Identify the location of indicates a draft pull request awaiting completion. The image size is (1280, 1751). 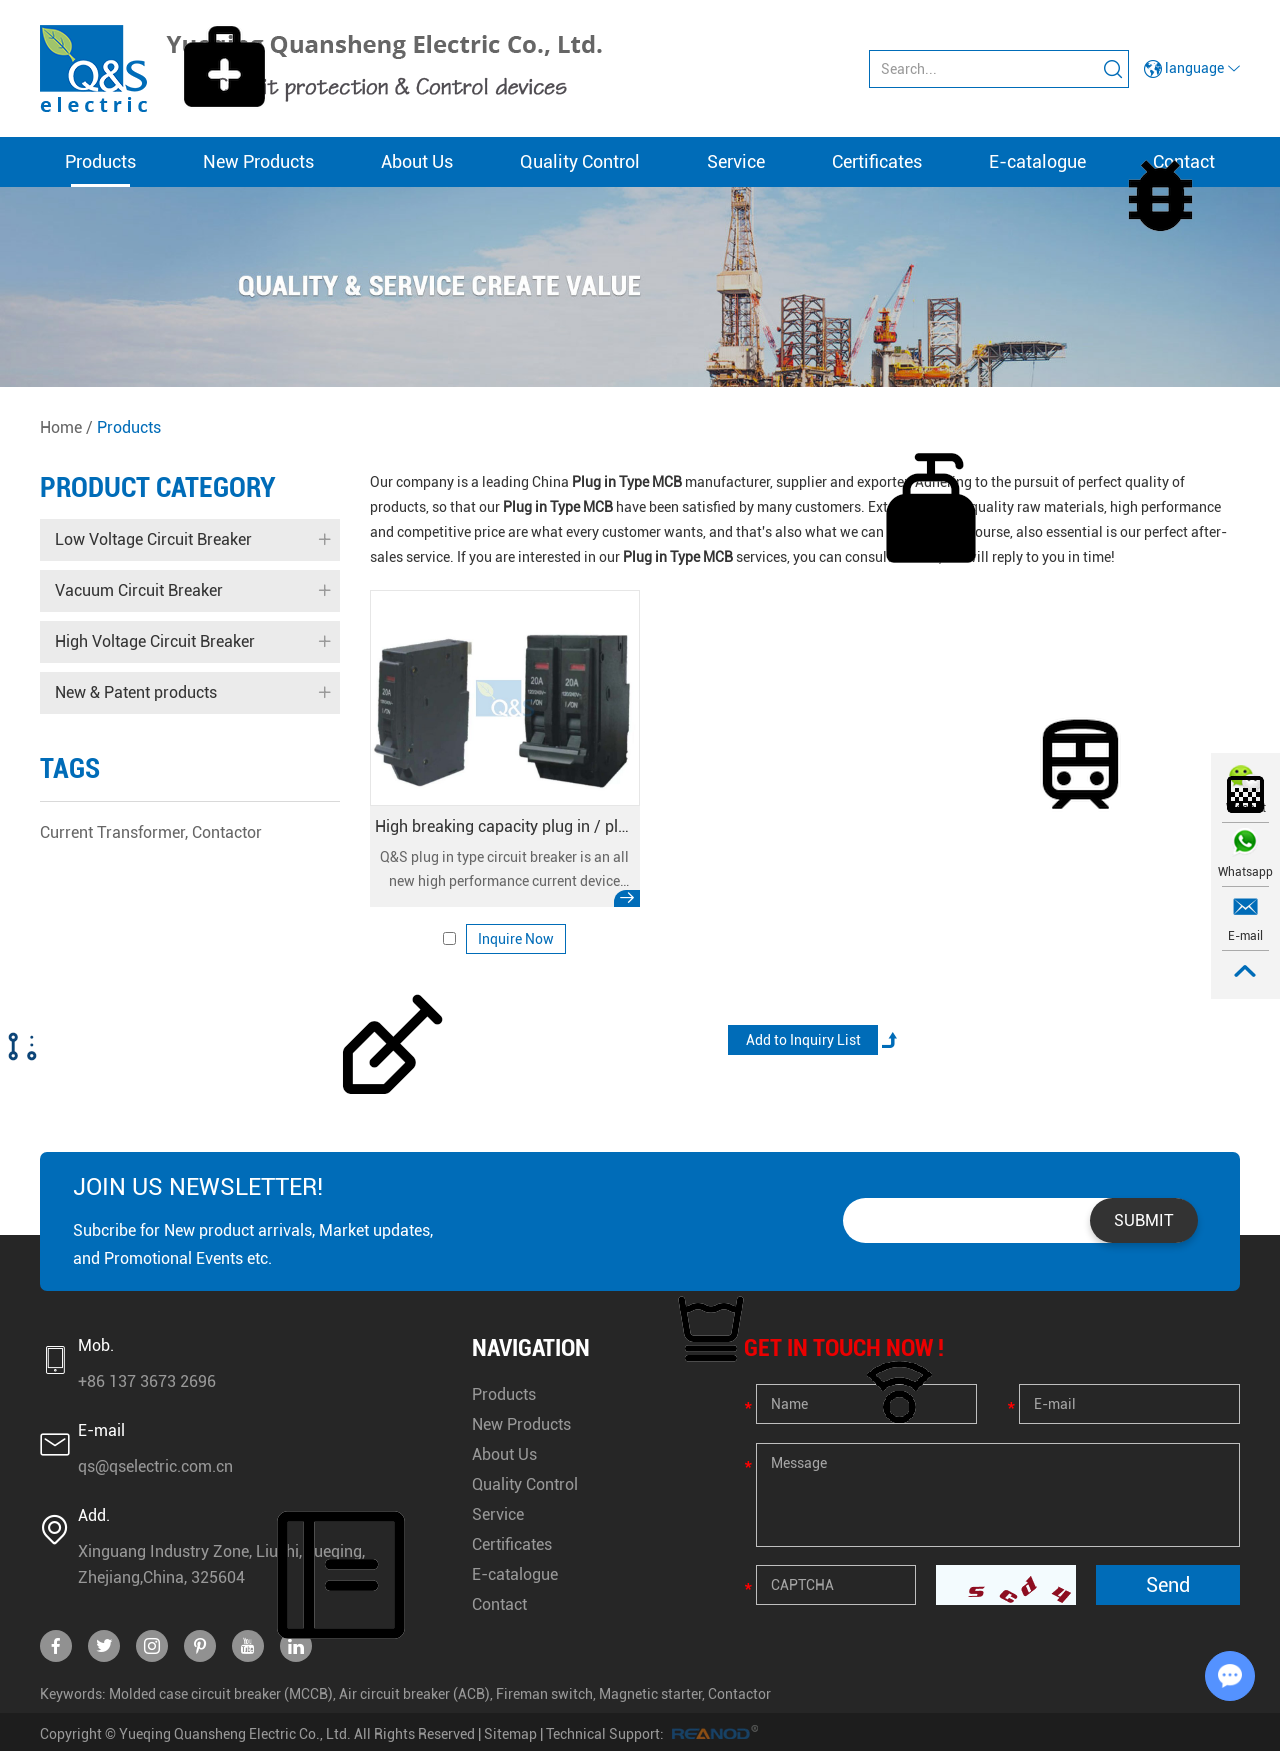
(22, 1046).